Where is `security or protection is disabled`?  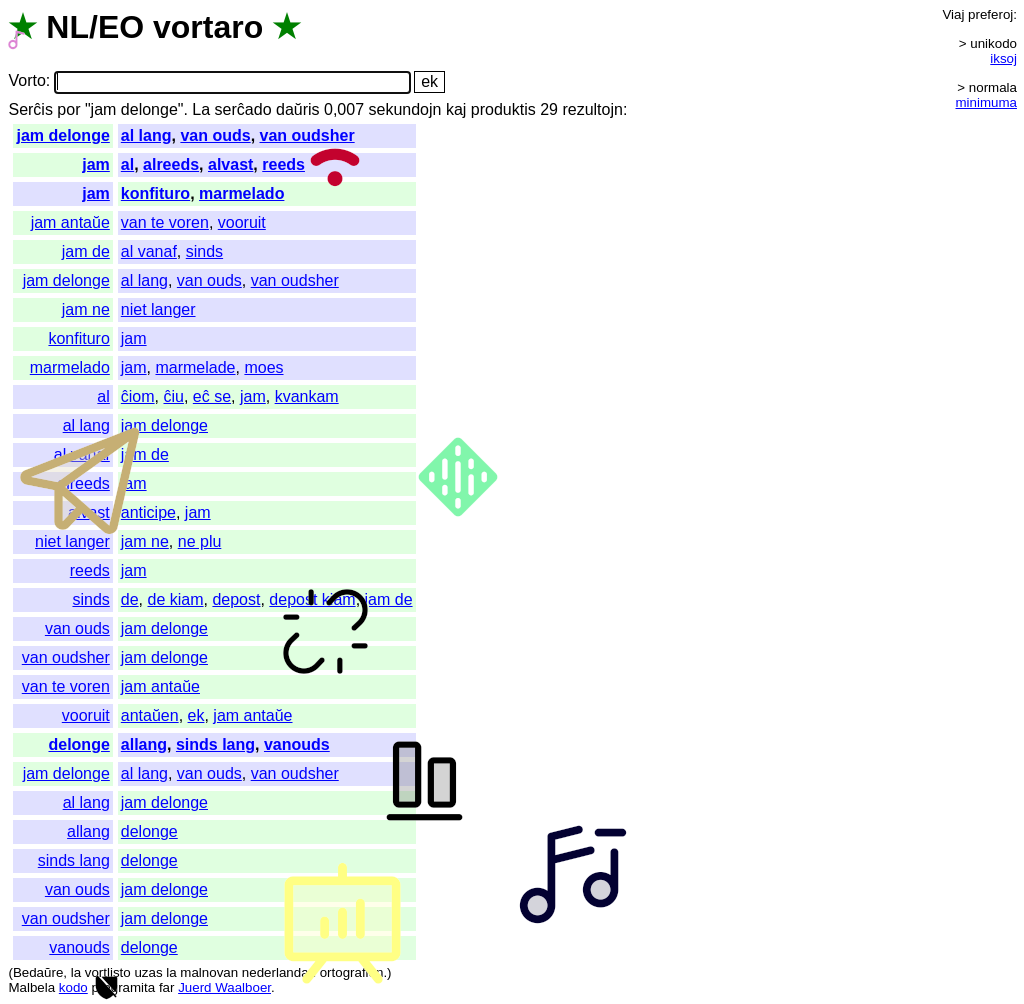
security or protection is disabled is located at coordinates (106, 986).